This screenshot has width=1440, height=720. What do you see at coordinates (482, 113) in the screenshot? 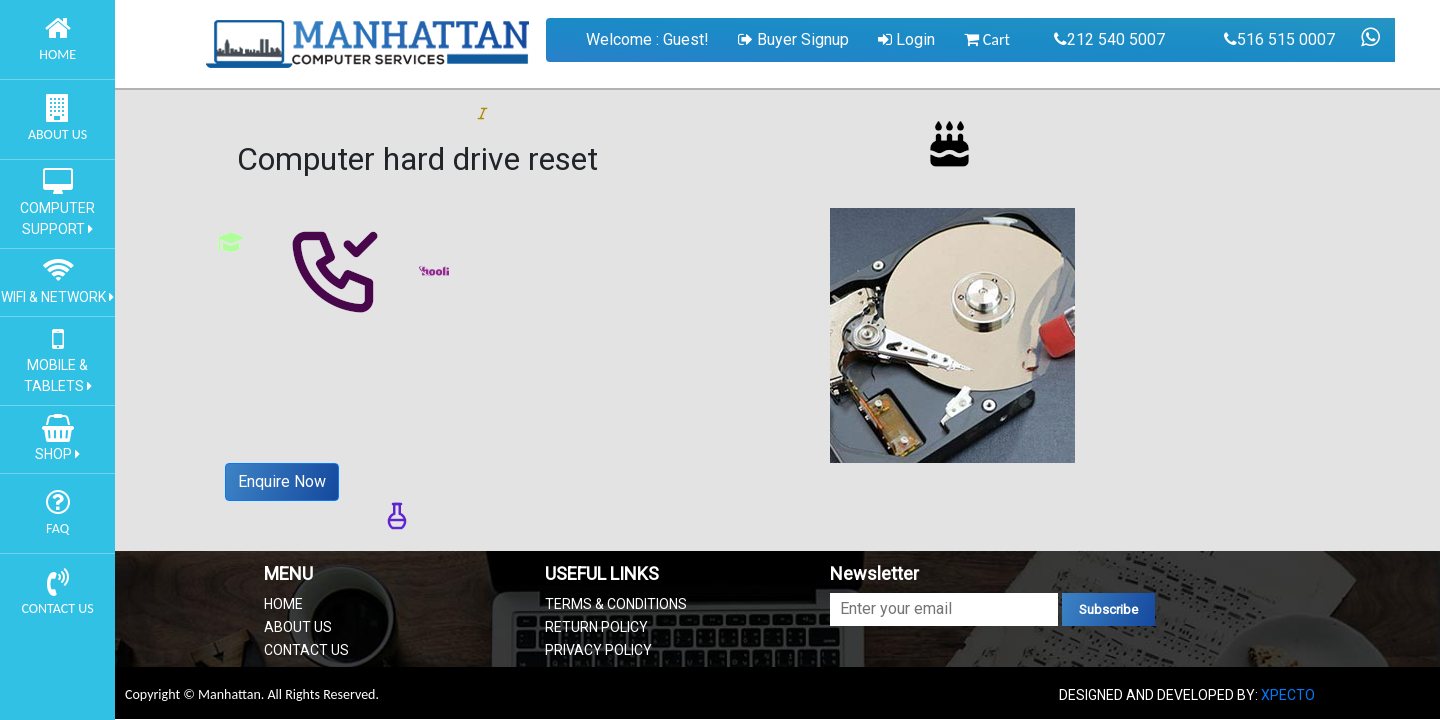
I see `apply italic formatting to selected text` at bounding box center [482, 113].